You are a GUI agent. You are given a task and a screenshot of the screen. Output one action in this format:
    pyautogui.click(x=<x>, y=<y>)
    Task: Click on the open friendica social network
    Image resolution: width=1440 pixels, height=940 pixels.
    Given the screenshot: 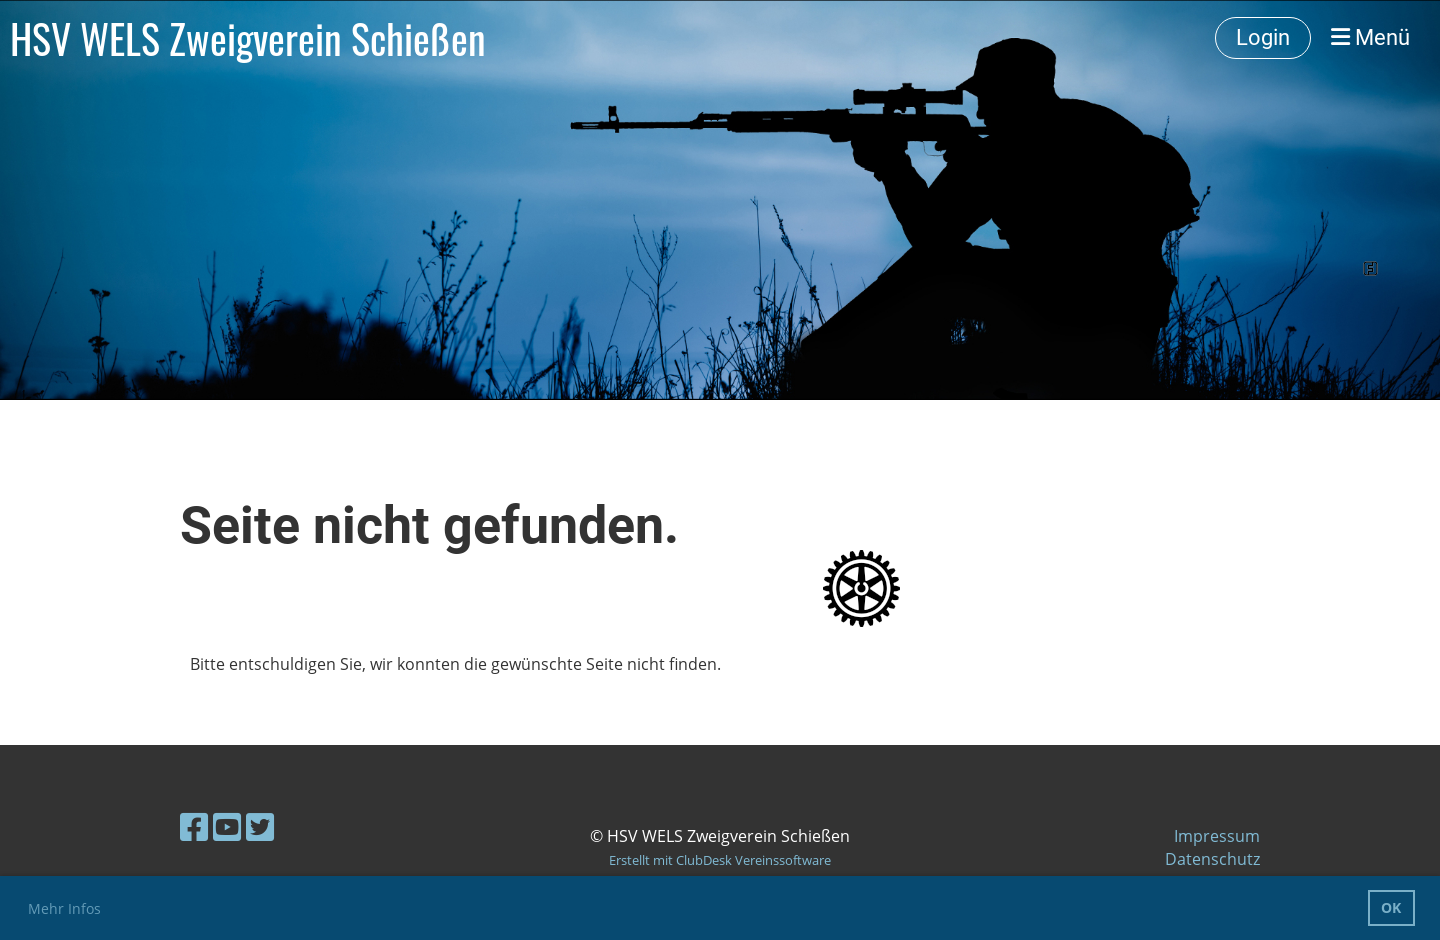 What is the action you would take?
    pyautogui.click(x=1370, y=268)
    